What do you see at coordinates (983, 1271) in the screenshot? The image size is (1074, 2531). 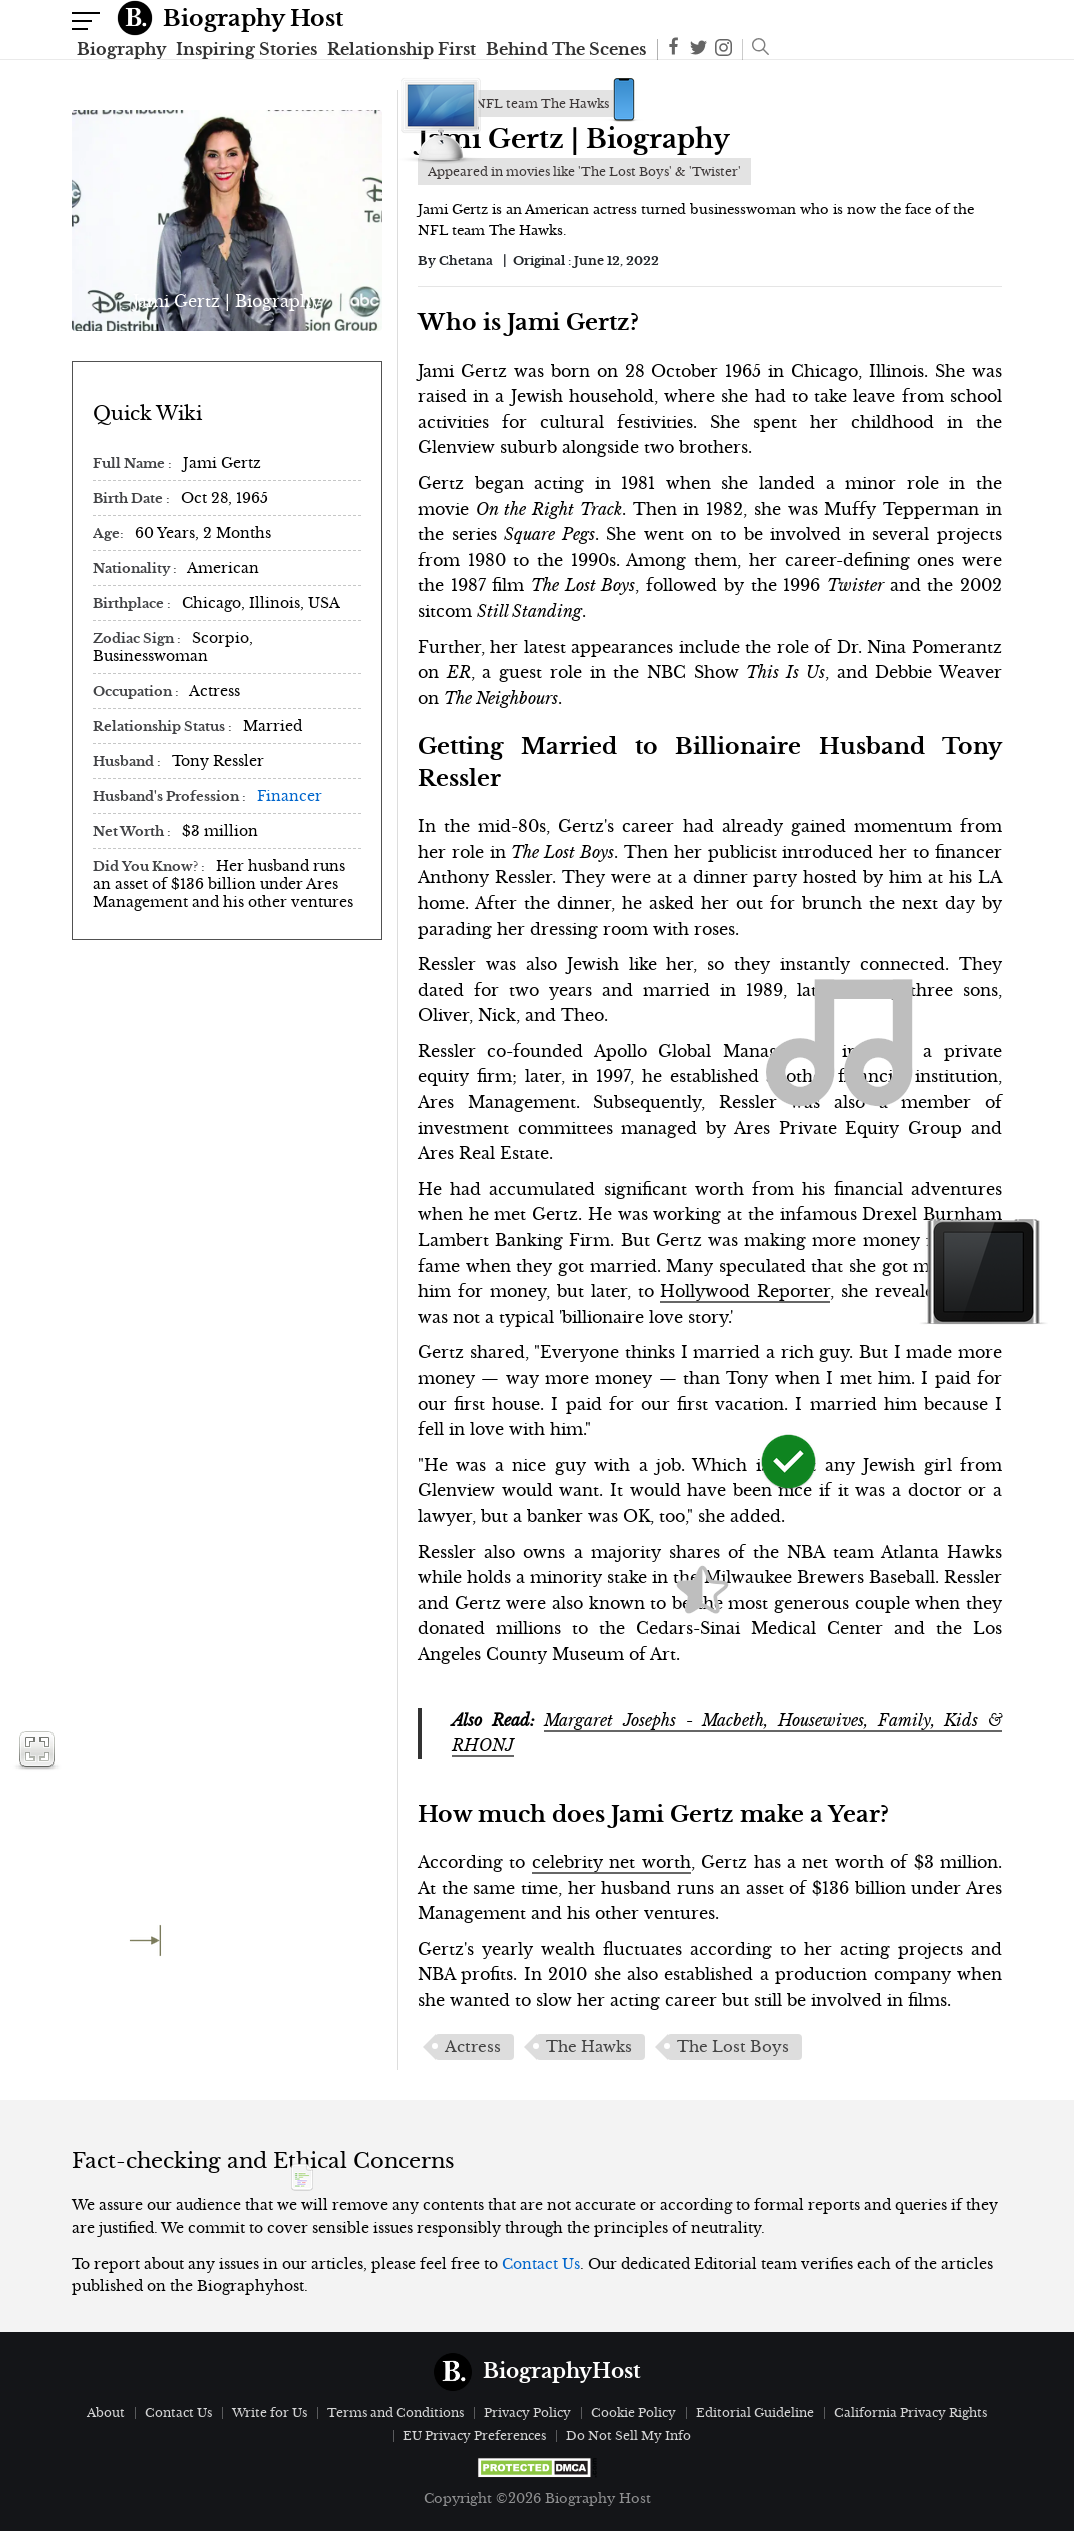 I see `iPod nano device in silver` at bounding box center [983, 1271].